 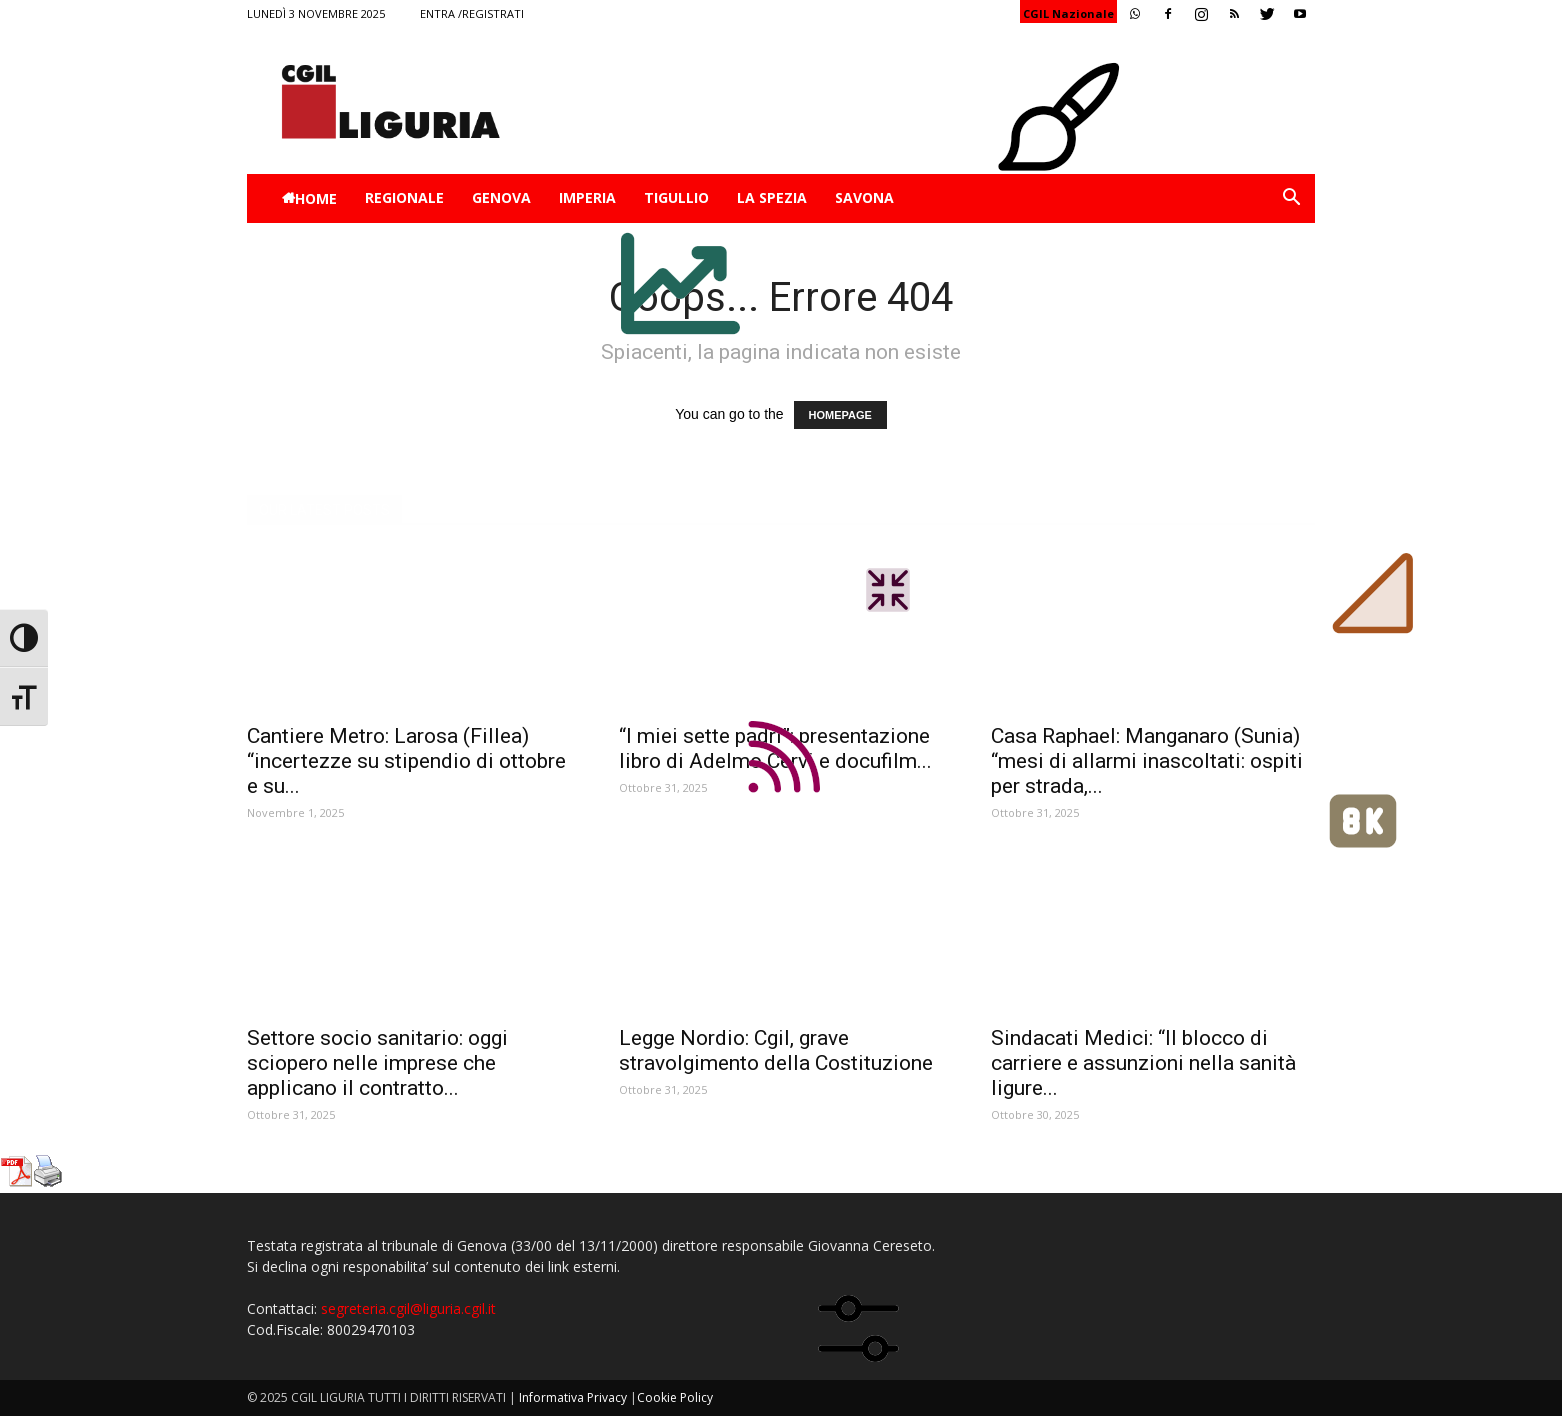 What do you see at coordinates (1379, 596) in the screenshot?
I see `indicates full cellular signal strength` at bounding box center [1379, 596].